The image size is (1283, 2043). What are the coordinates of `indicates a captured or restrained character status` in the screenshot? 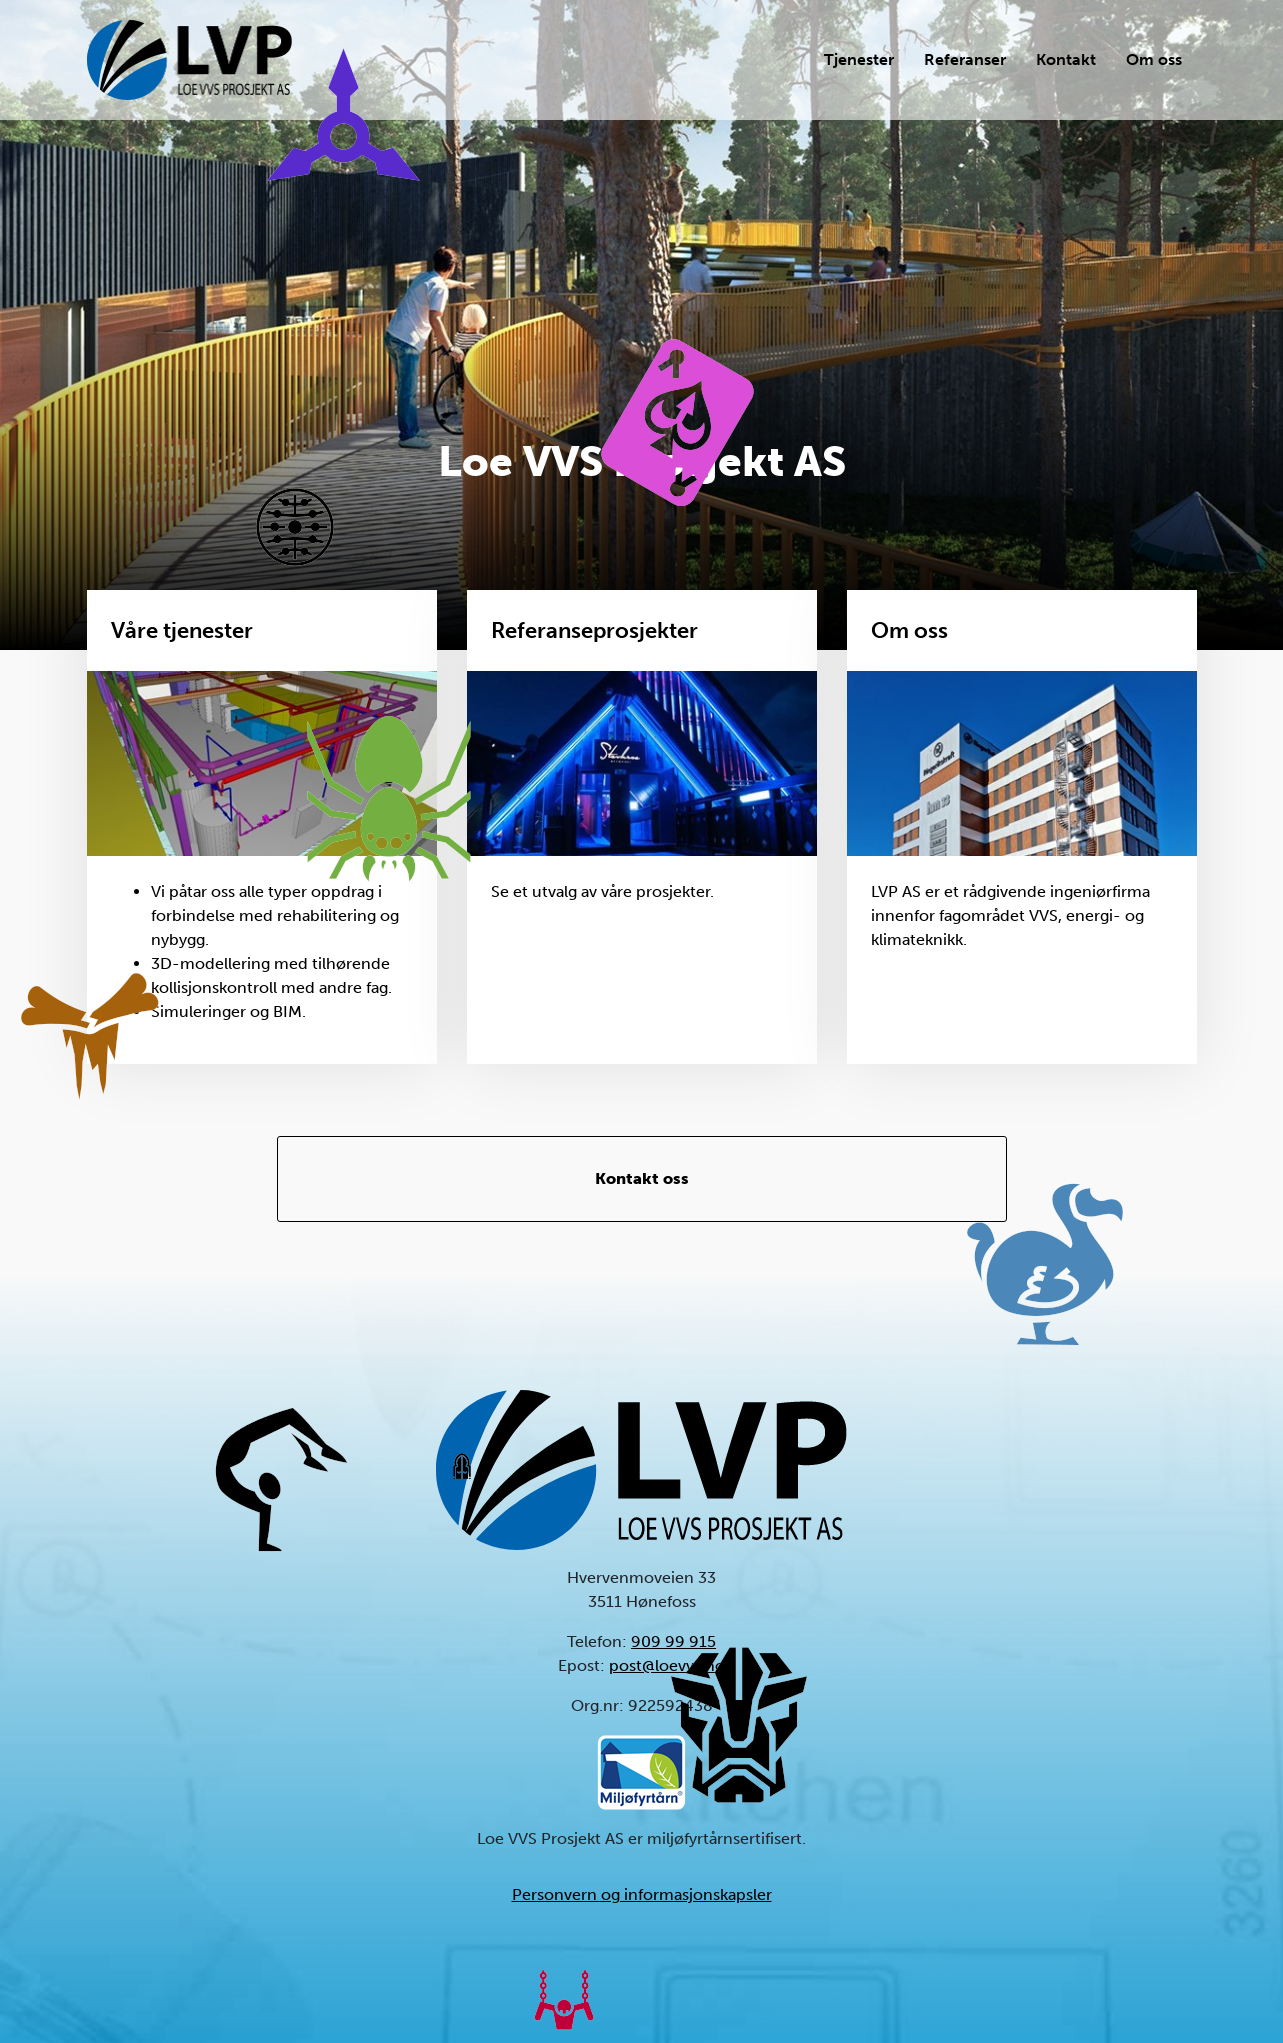 It's located at (564, 2000).